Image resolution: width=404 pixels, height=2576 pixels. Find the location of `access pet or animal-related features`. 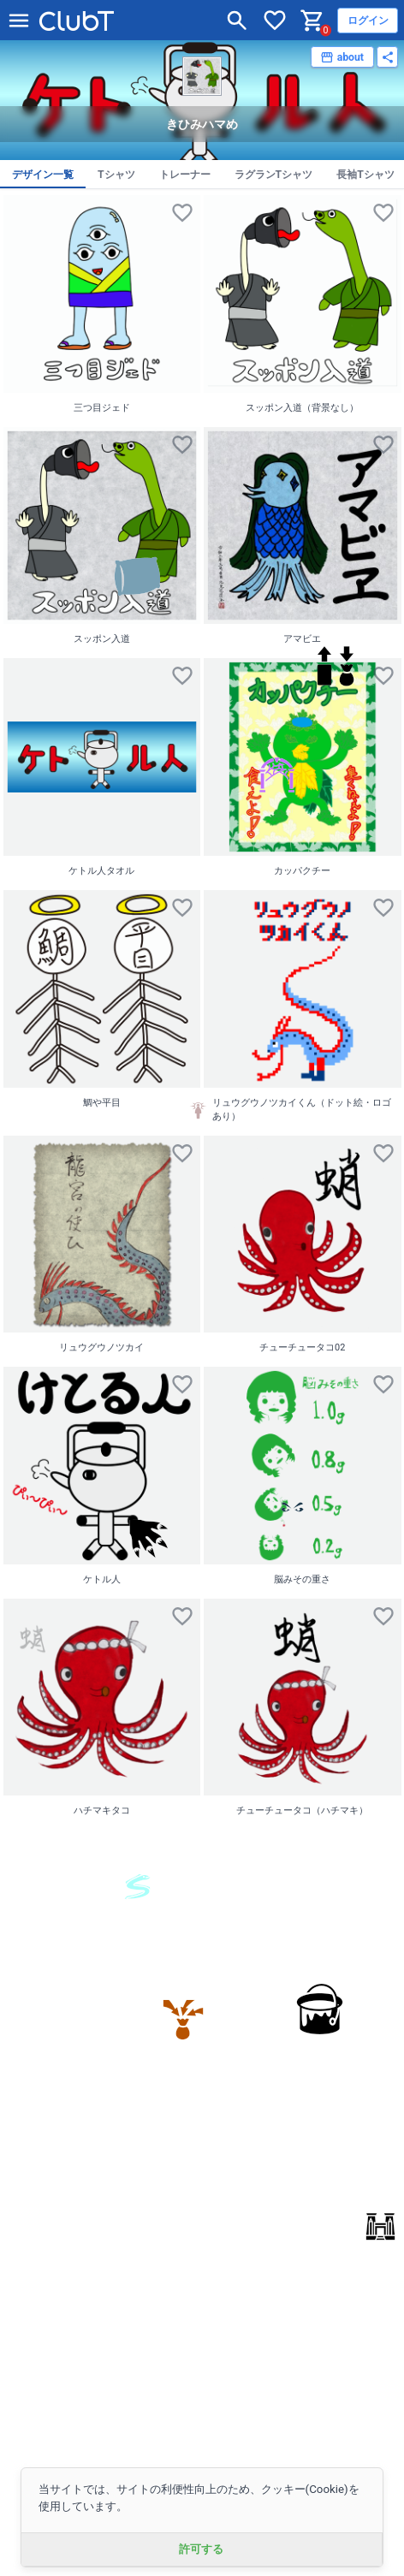

access pet or animal-related features is located at coordinates (149, 1539).